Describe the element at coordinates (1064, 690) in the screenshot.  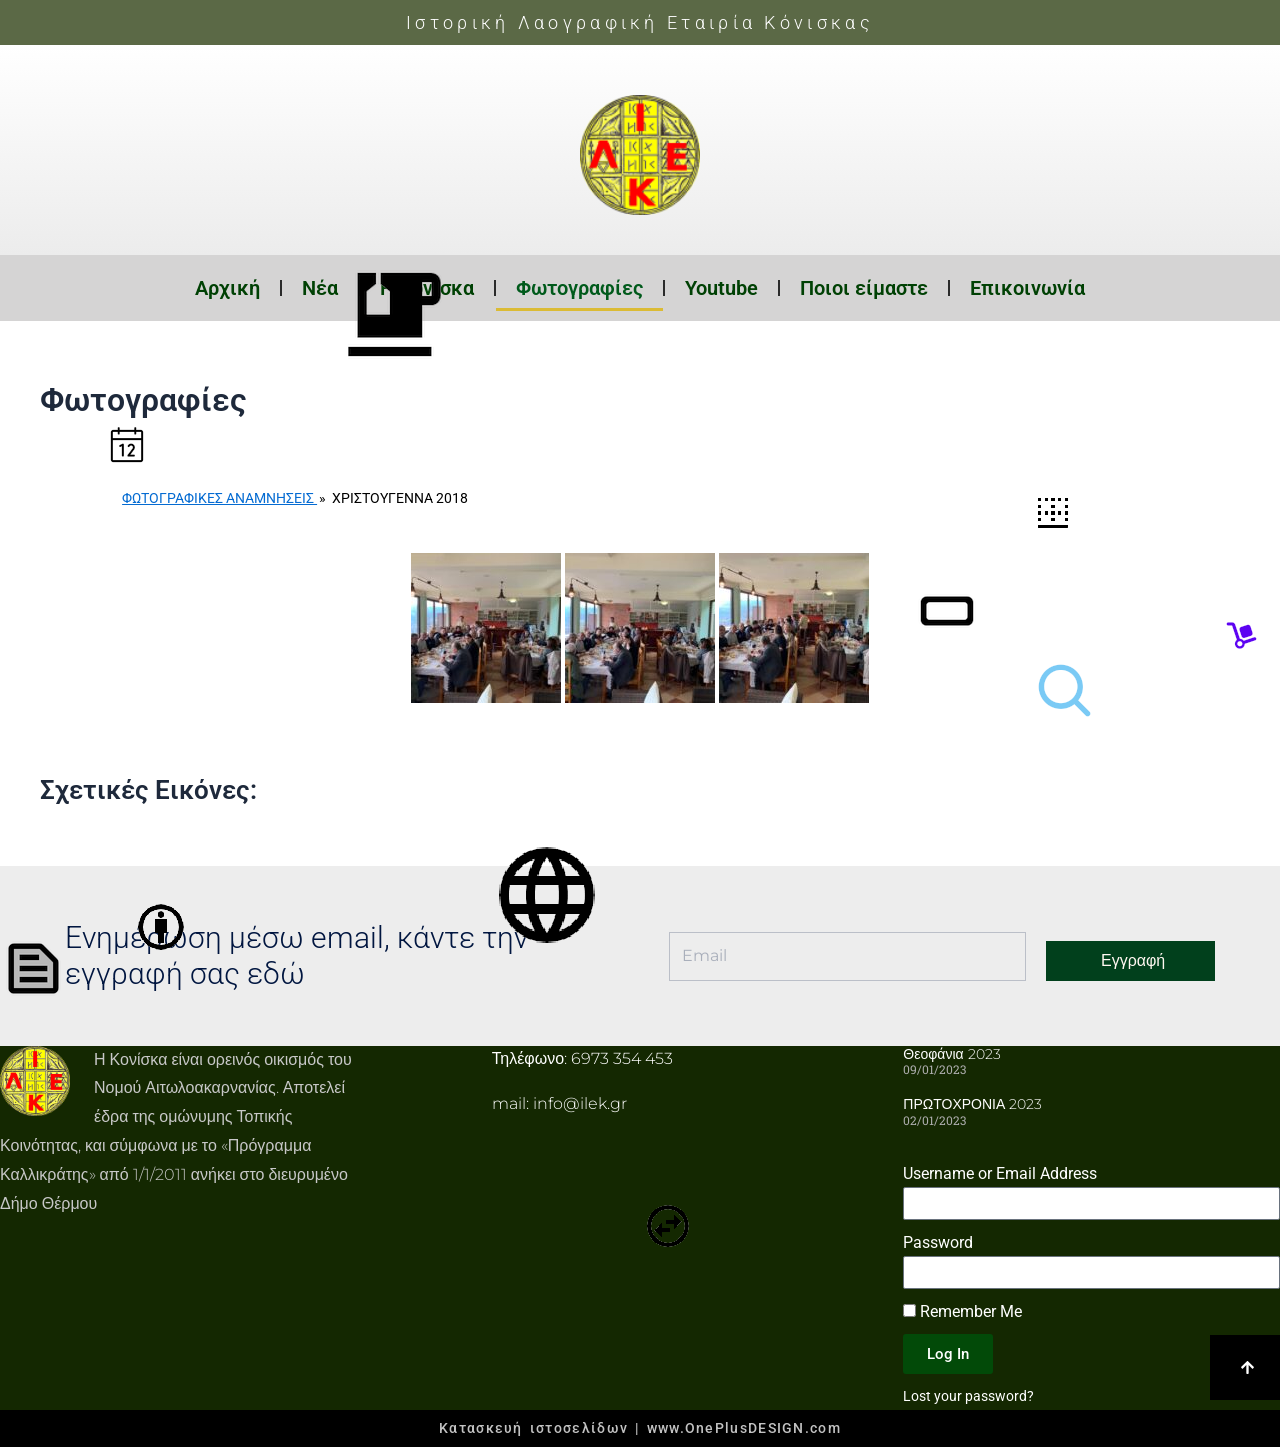
I see `search for content or items` at that location.